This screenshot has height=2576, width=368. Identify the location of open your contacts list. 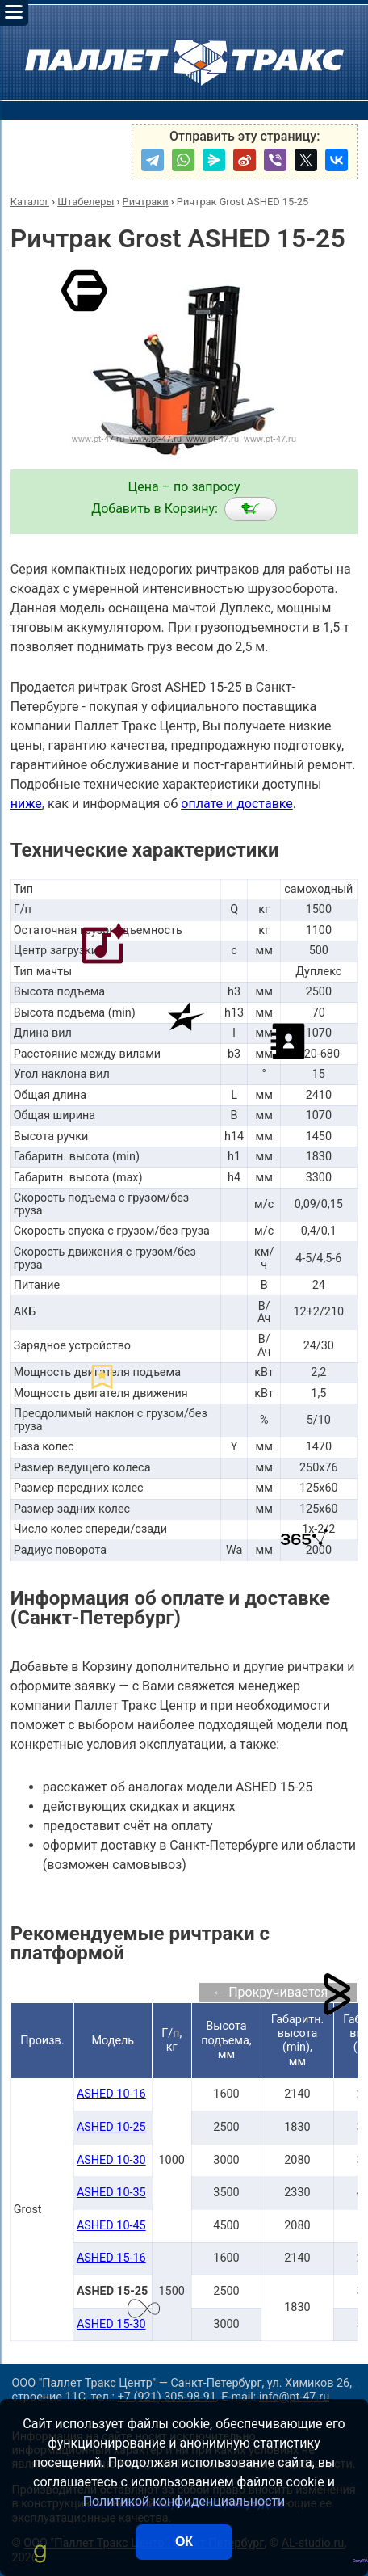
(288, 1041).